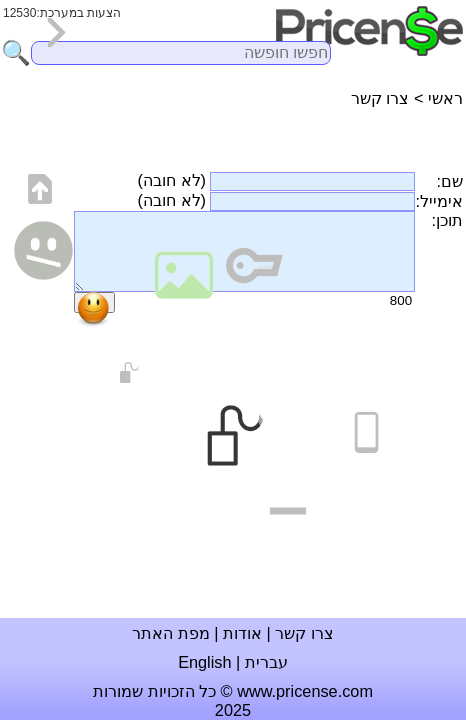 The height and width of the screenshot is (720, 466). What do you see at coordinates (233, 435) in the screenshot?
I see `colorimeter device for color calibration` at bounding box center [233, 435].